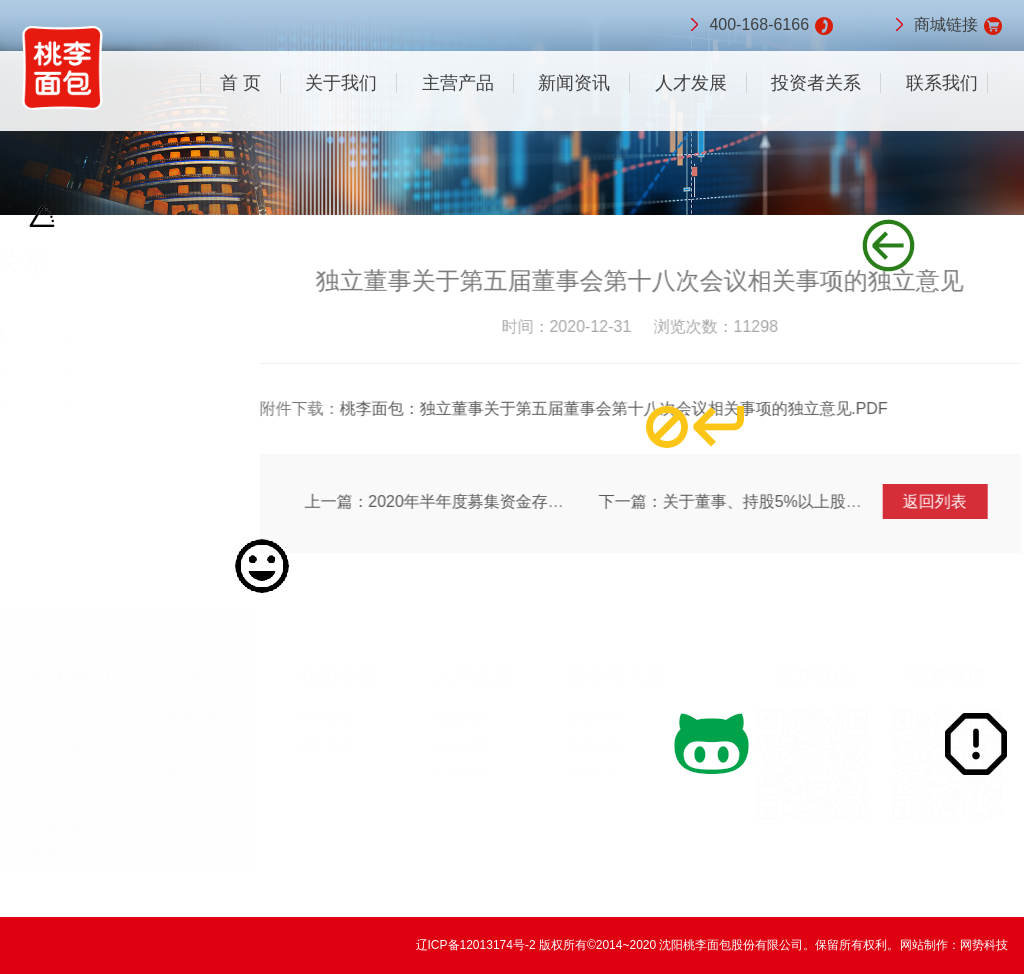  What do you see at coordinates (888, 245) in the screenshot?
I see `go back to the previous page` at bounding box center [888, 245].